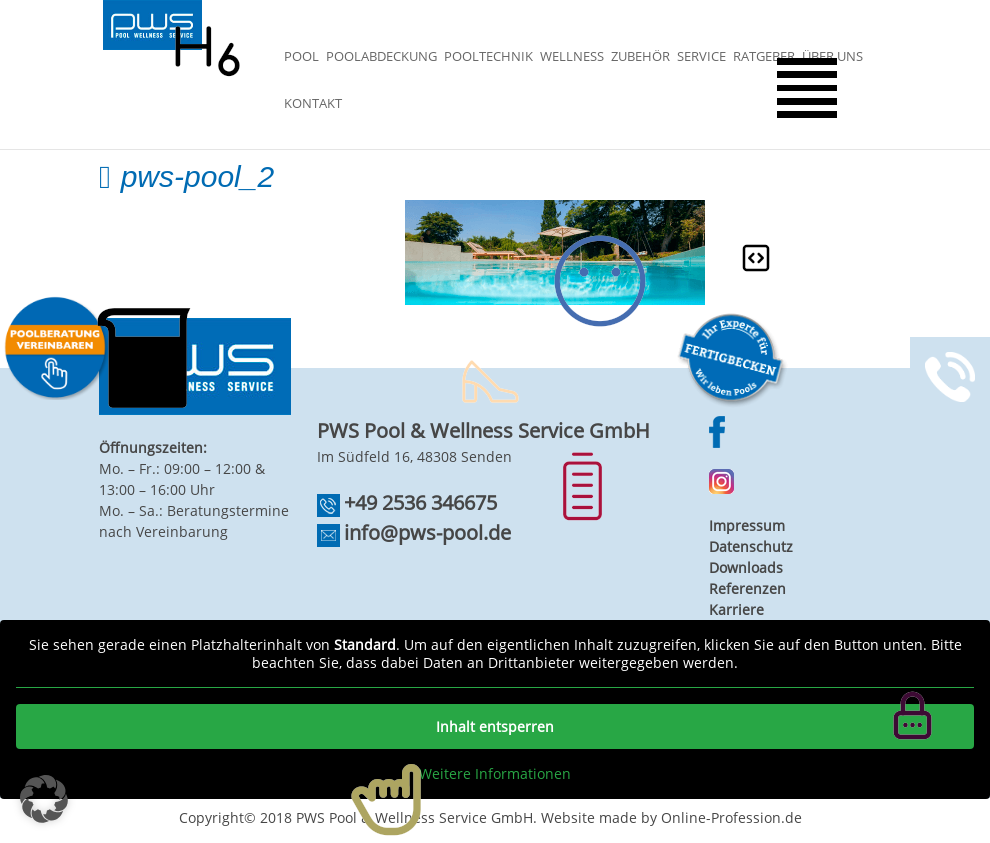 The height and width of the screenshot is (843, 990). I want to click on enter password to unlock, so click(912, 715).